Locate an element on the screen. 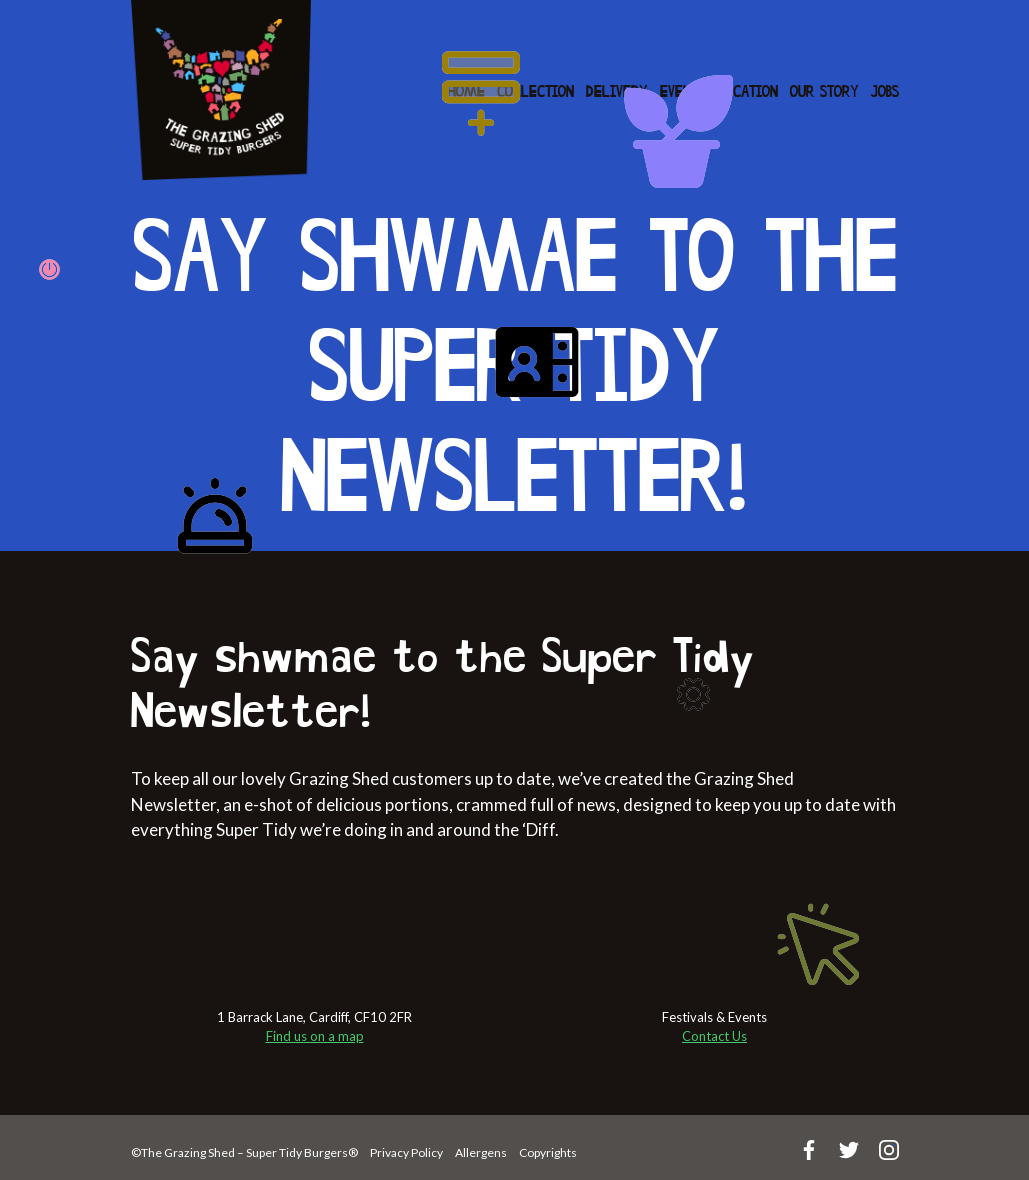 This screenshot has width=1029, height=1180. start or join a video conference is located at coordinates (537, 362).